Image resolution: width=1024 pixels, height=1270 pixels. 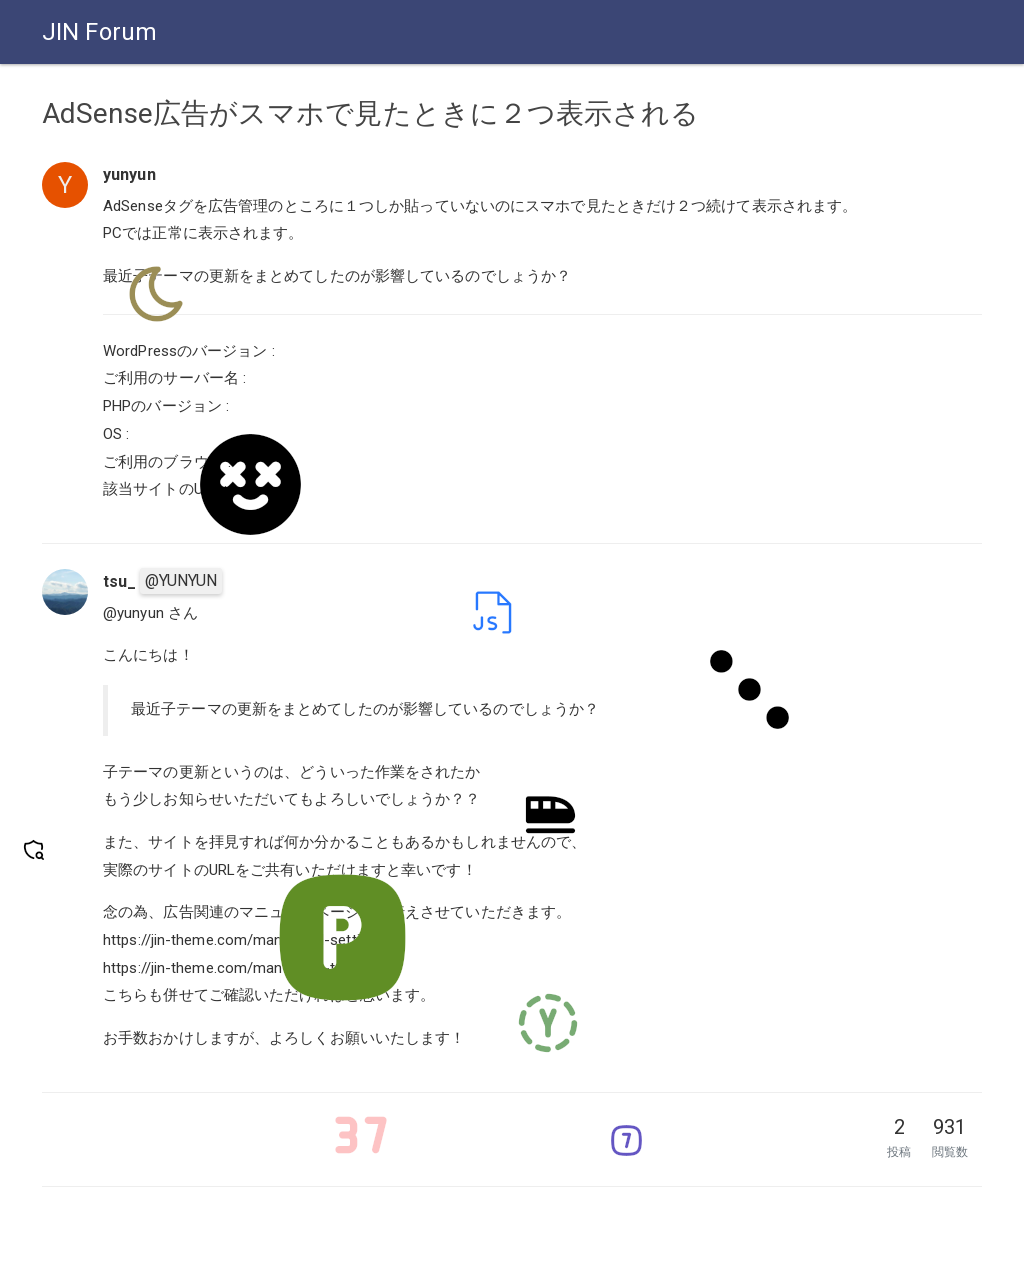 What do you see at coordinates (550, 813) in the screenshot?
I see `view train schedules or rail services` at bounding box center [550, 813].